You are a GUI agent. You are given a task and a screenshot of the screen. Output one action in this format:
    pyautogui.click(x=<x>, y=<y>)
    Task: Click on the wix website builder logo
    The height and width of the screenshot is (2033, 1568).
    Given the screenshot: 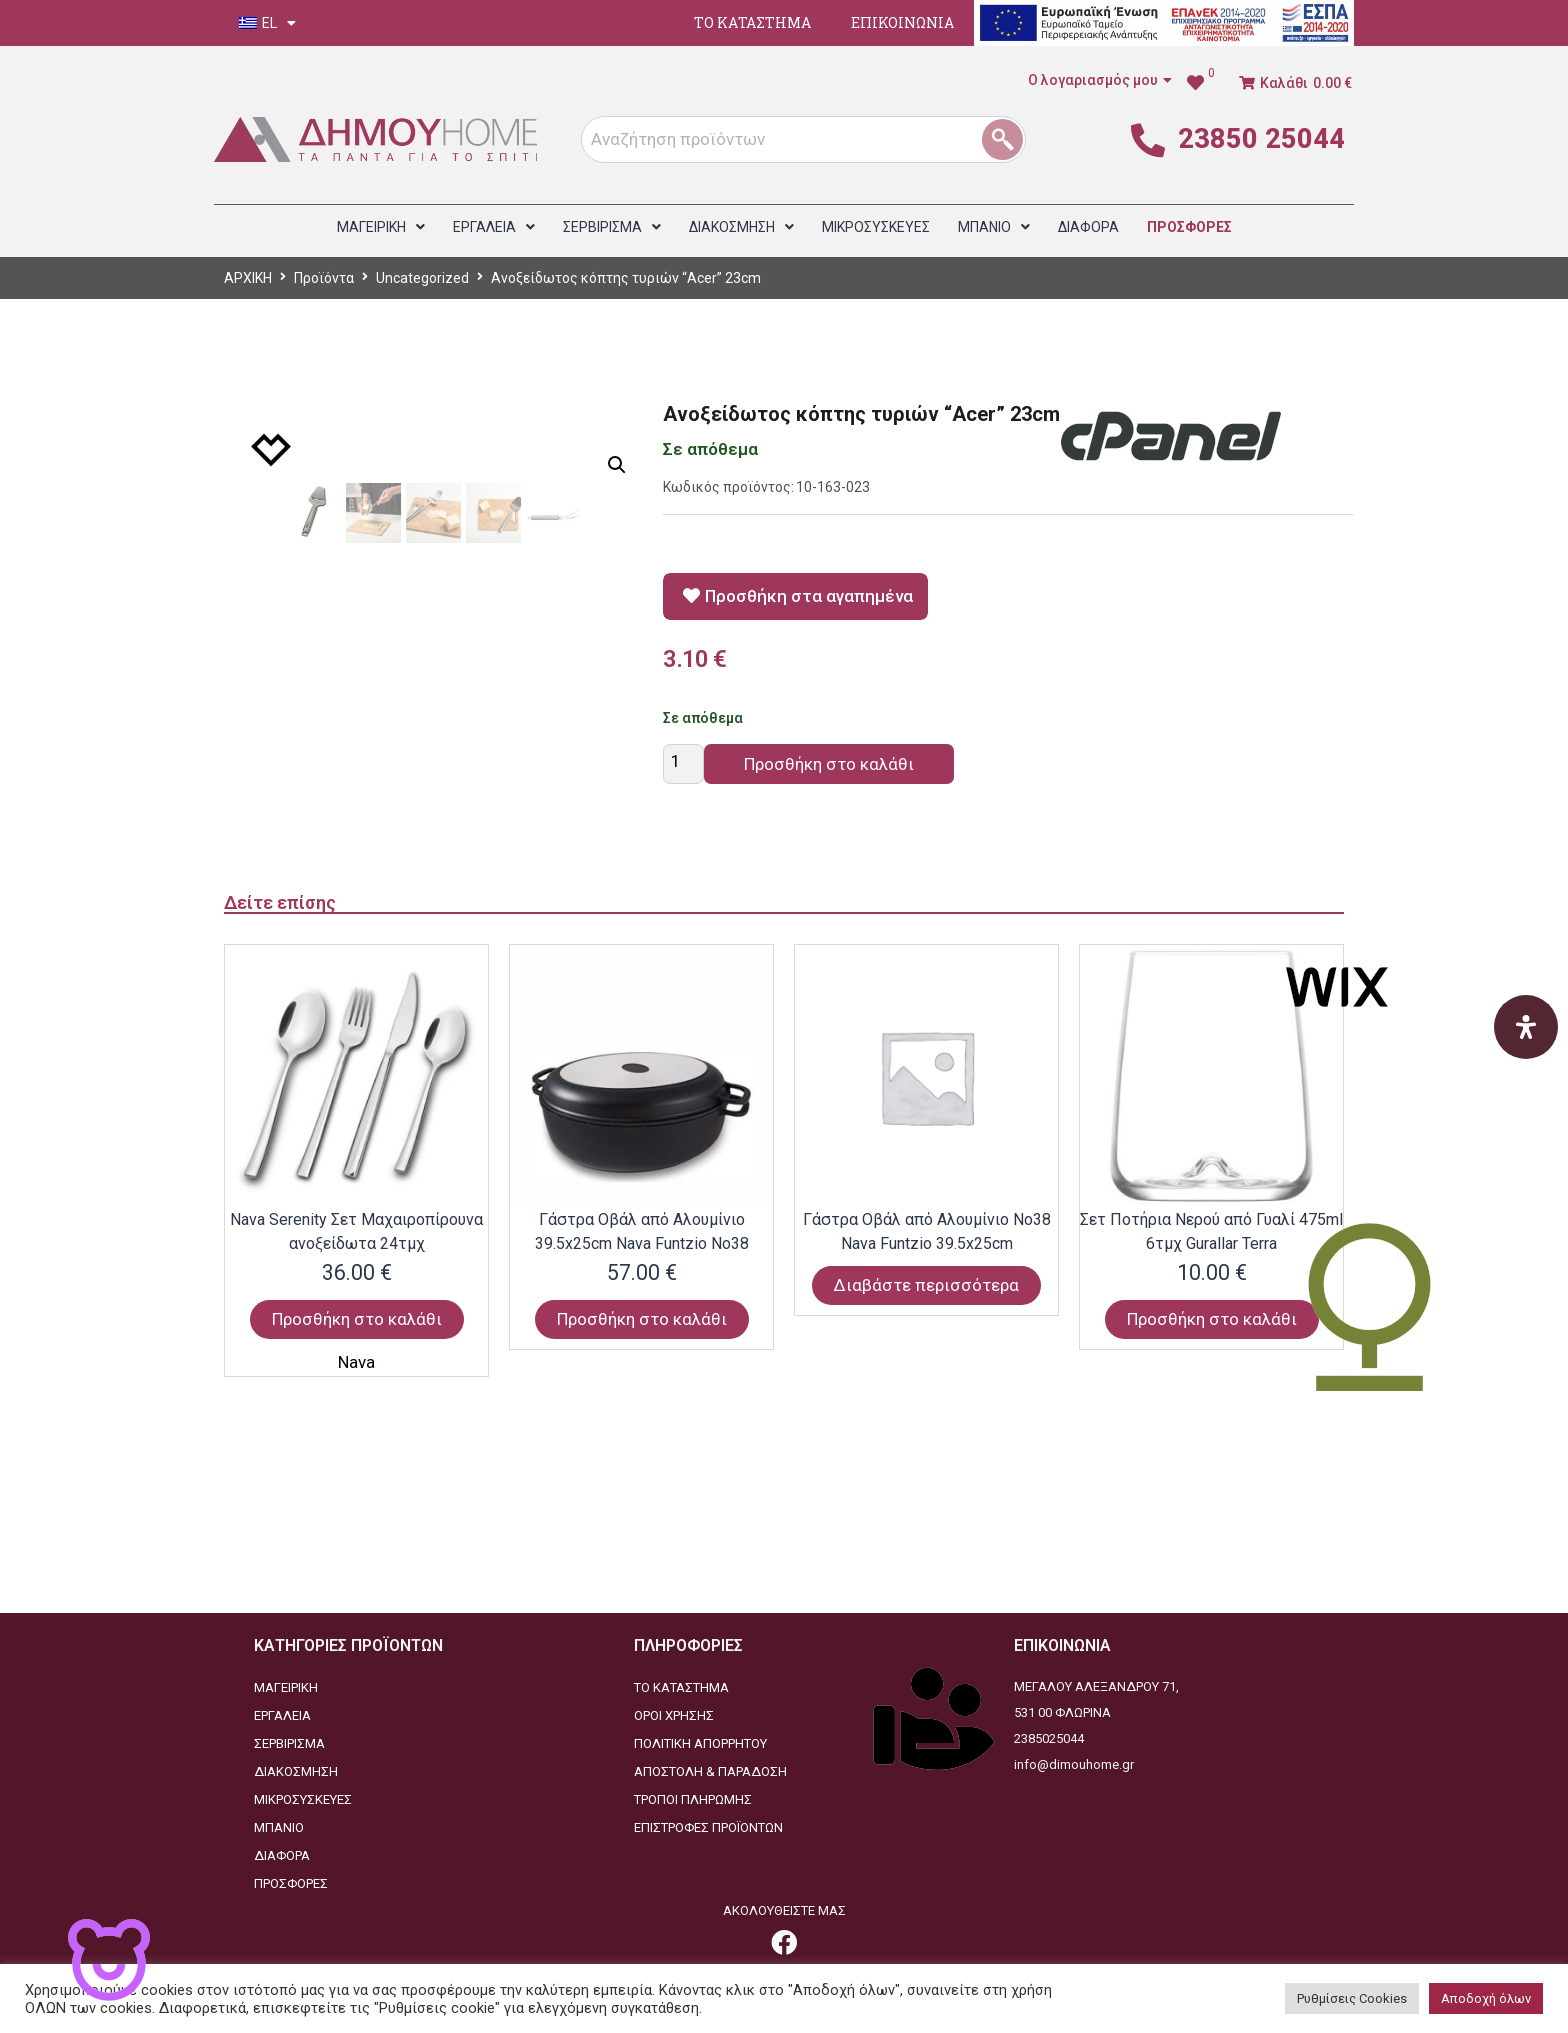 What is the action you would take?
    pyautogui.click(x=1337, y=987)
    